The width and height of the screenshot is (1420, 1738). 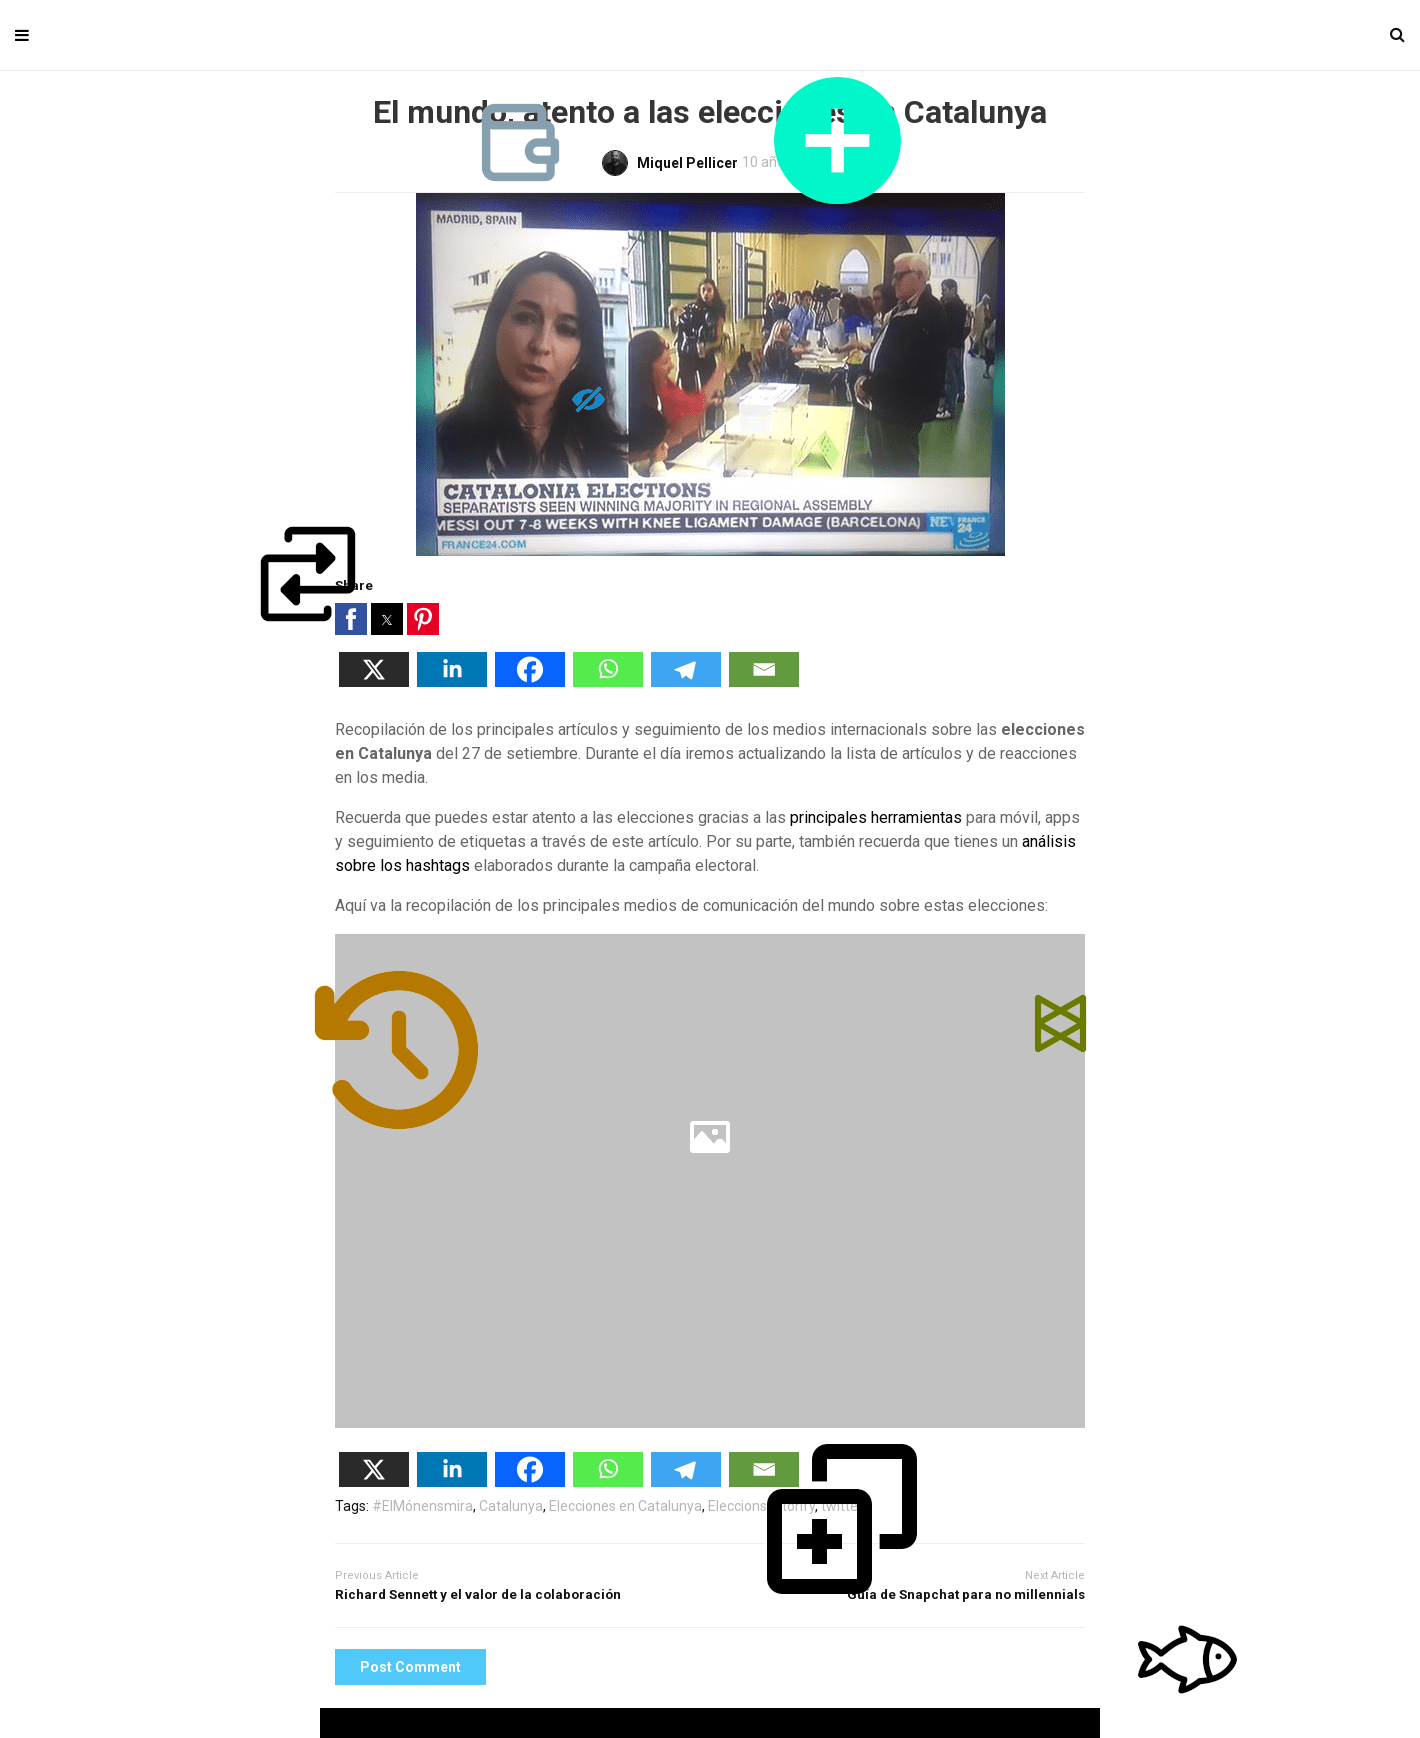 I want to click on duplicate or copy an item, so click(x=842, y=1519).